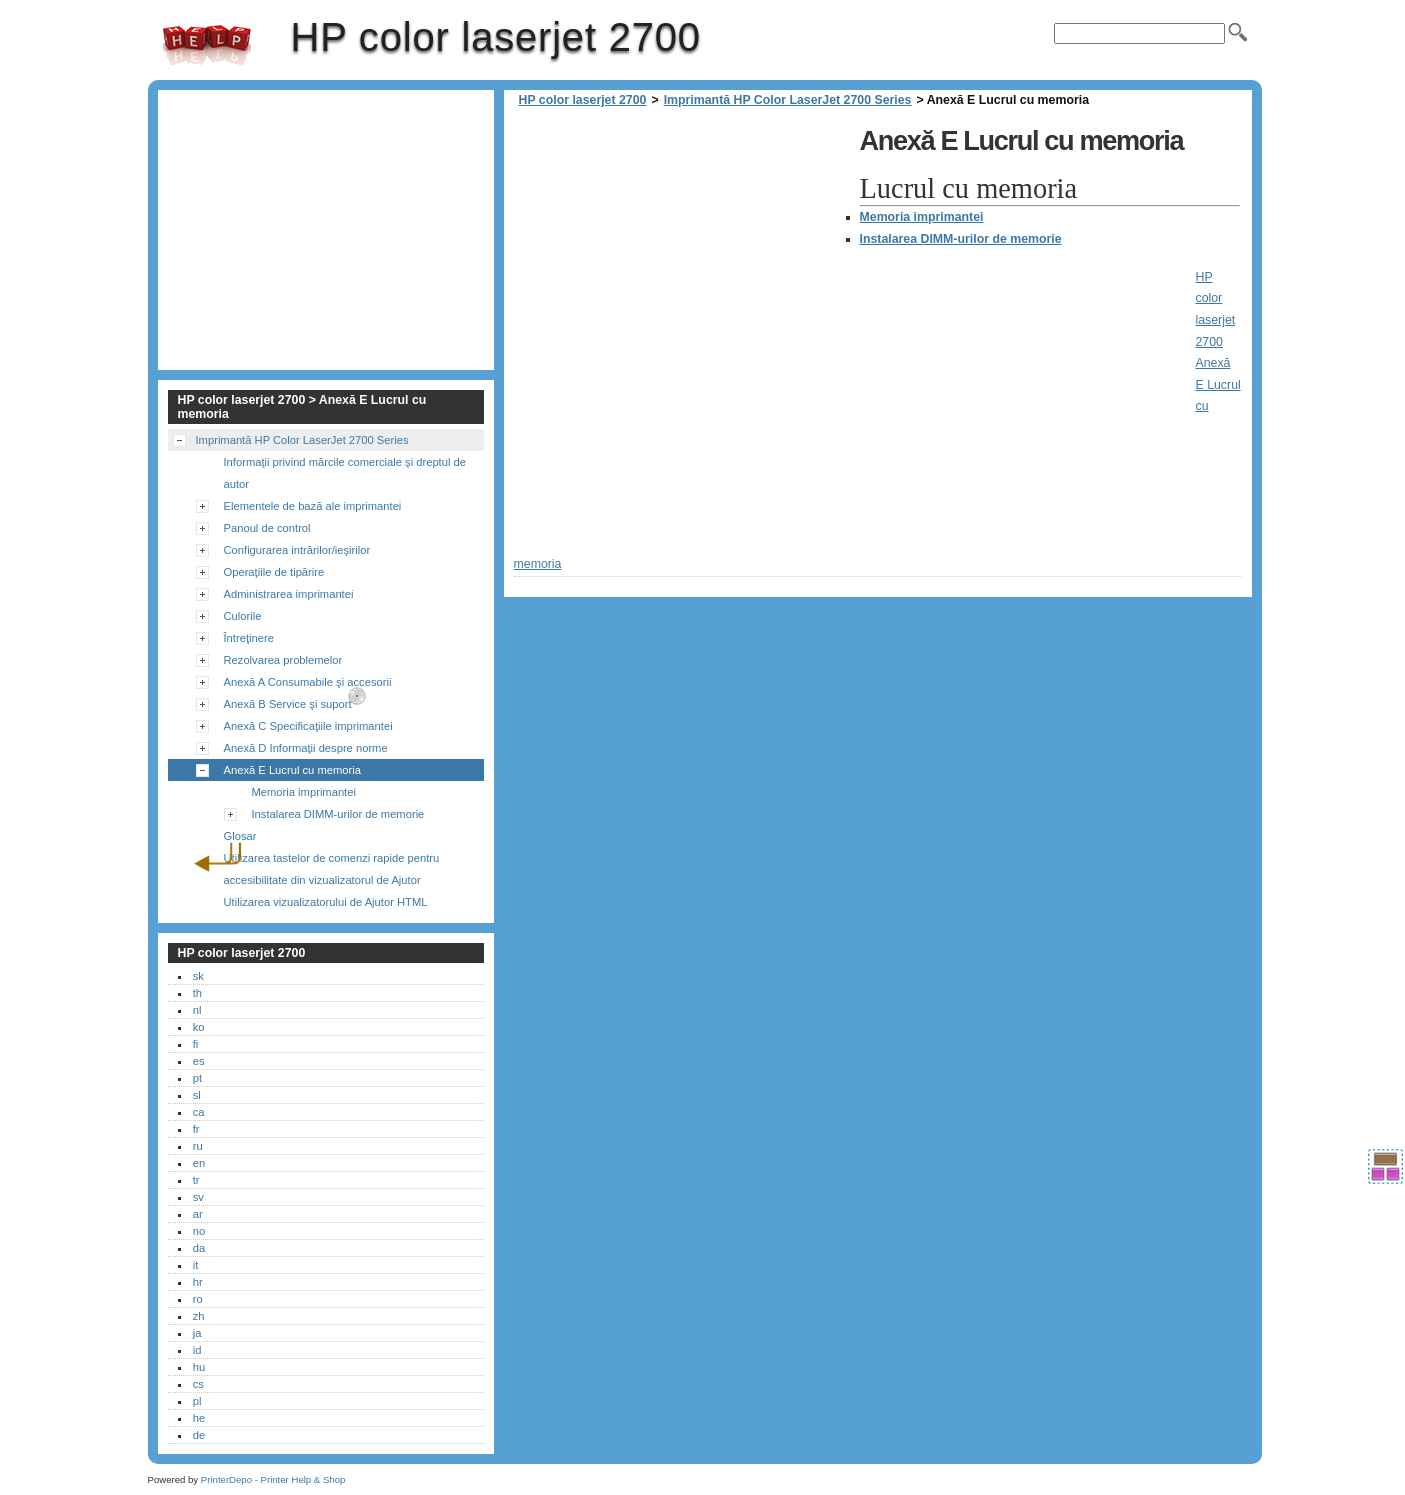 This screenshot has width=1405, height=1495. What do you see at coordinates (357, 696) in the screenshot?
I see `recordable CD media device` at bounding box center [357, 696].